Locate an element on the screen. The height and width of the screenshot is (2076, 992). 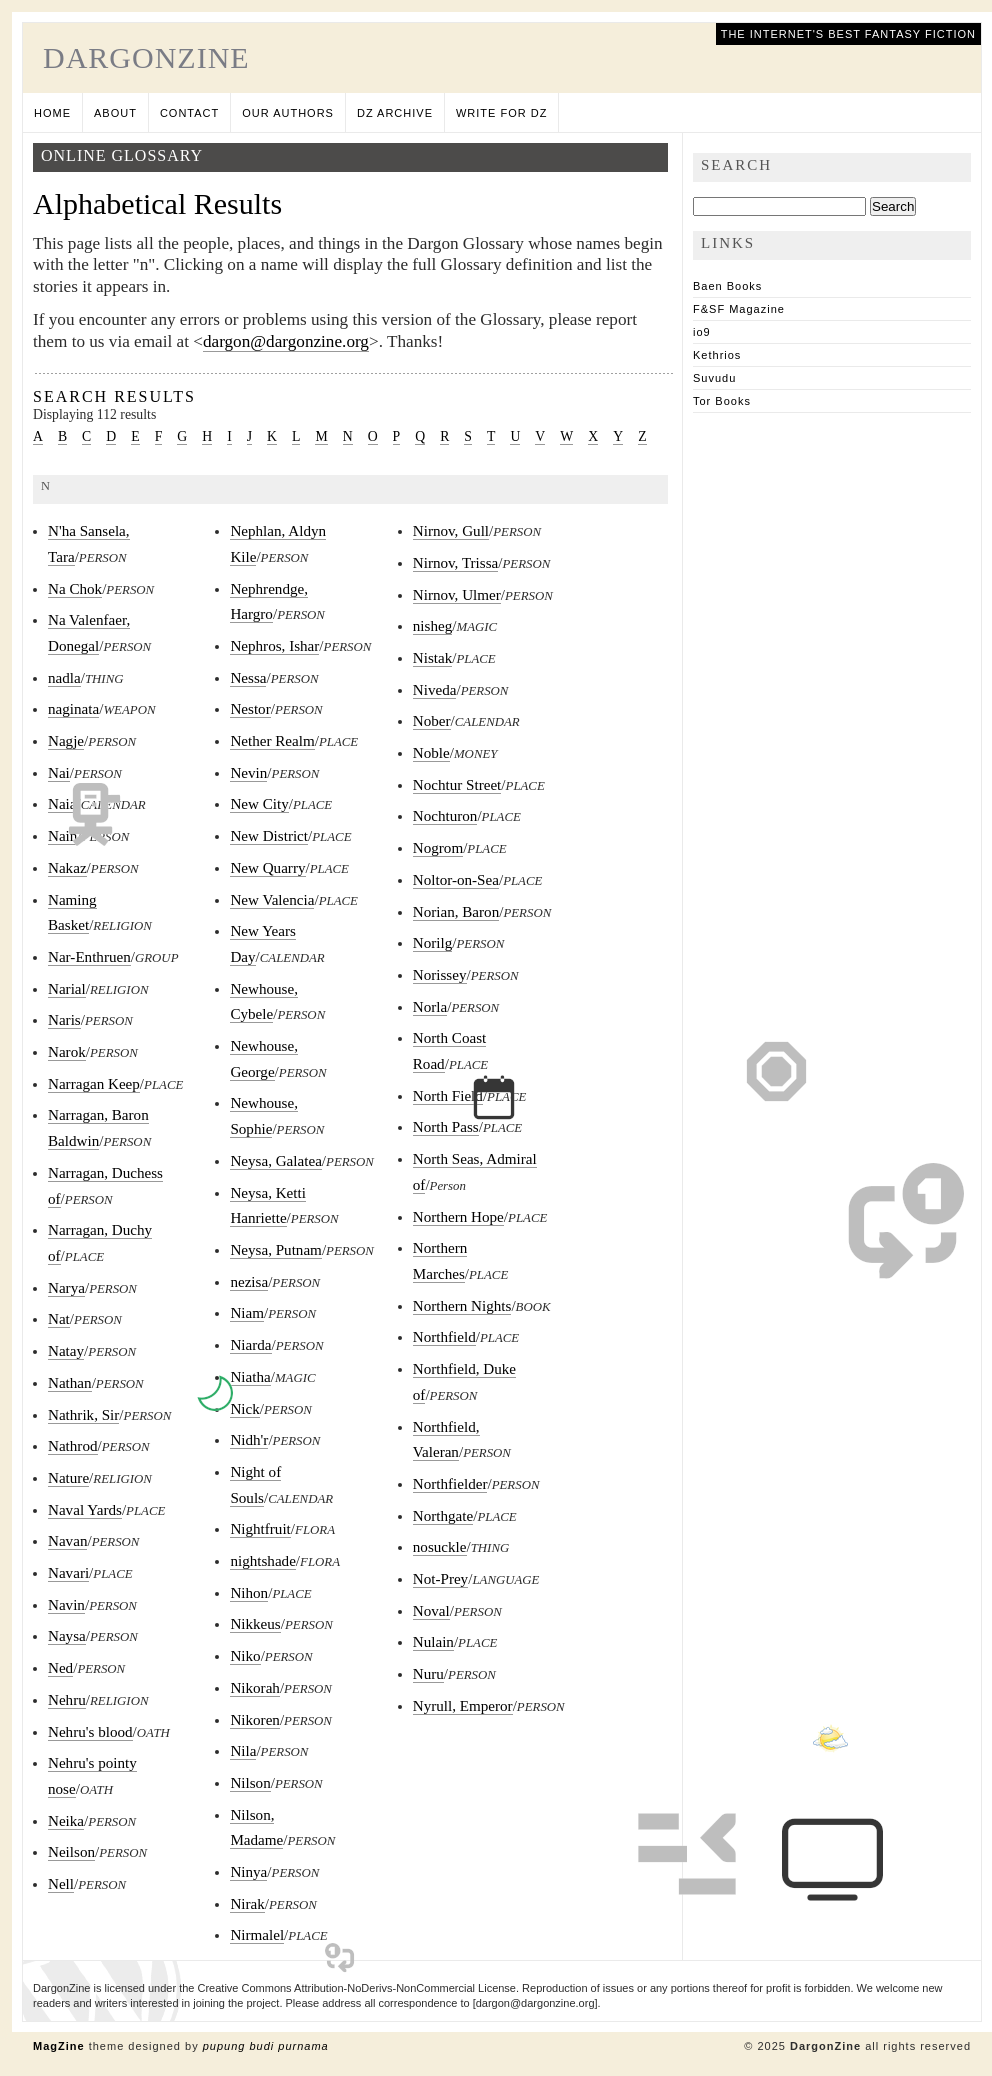
open calendar app is located at coordinates (494, 1099).